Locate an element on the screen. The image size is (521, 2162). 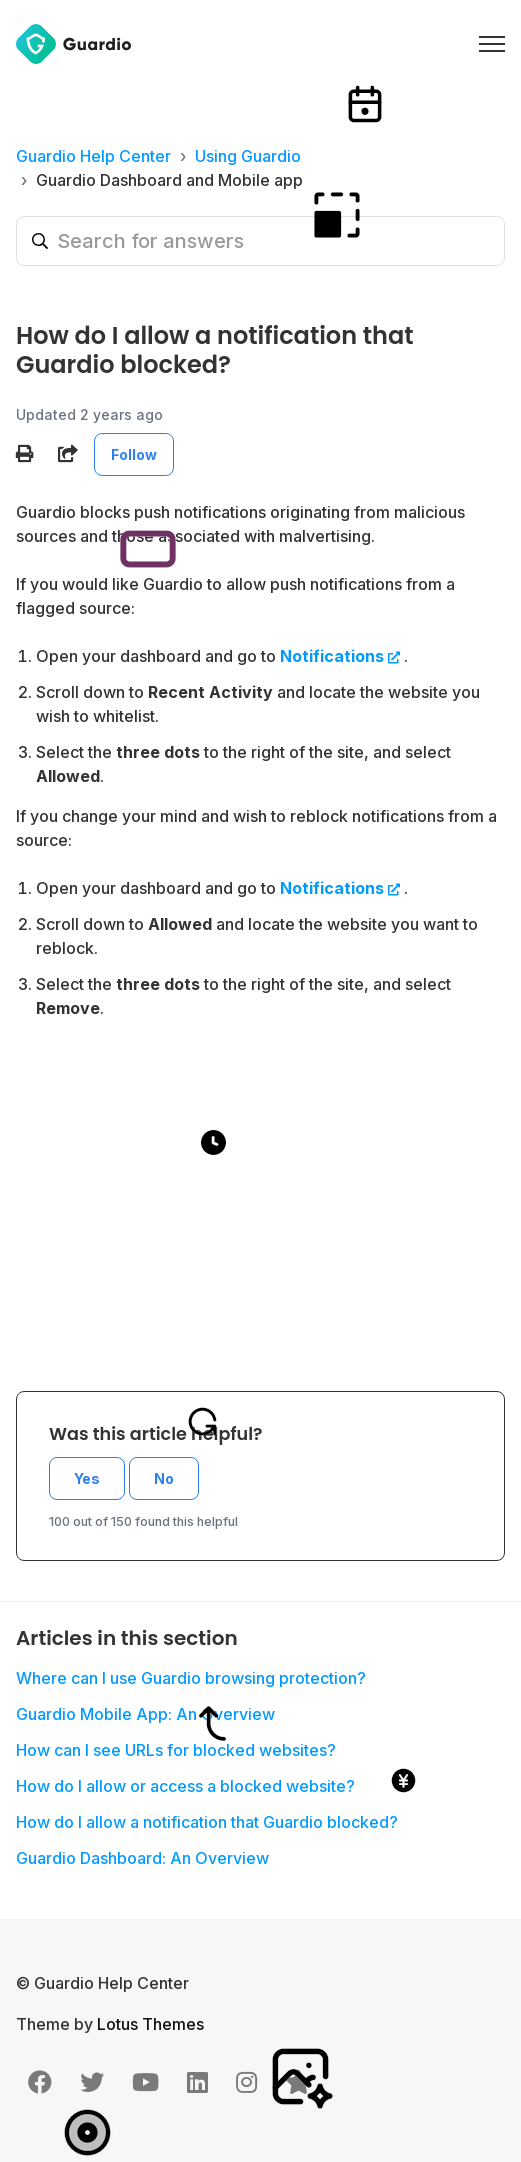
view upcoming deadlines or due dates is located at coordinates (365, 104).